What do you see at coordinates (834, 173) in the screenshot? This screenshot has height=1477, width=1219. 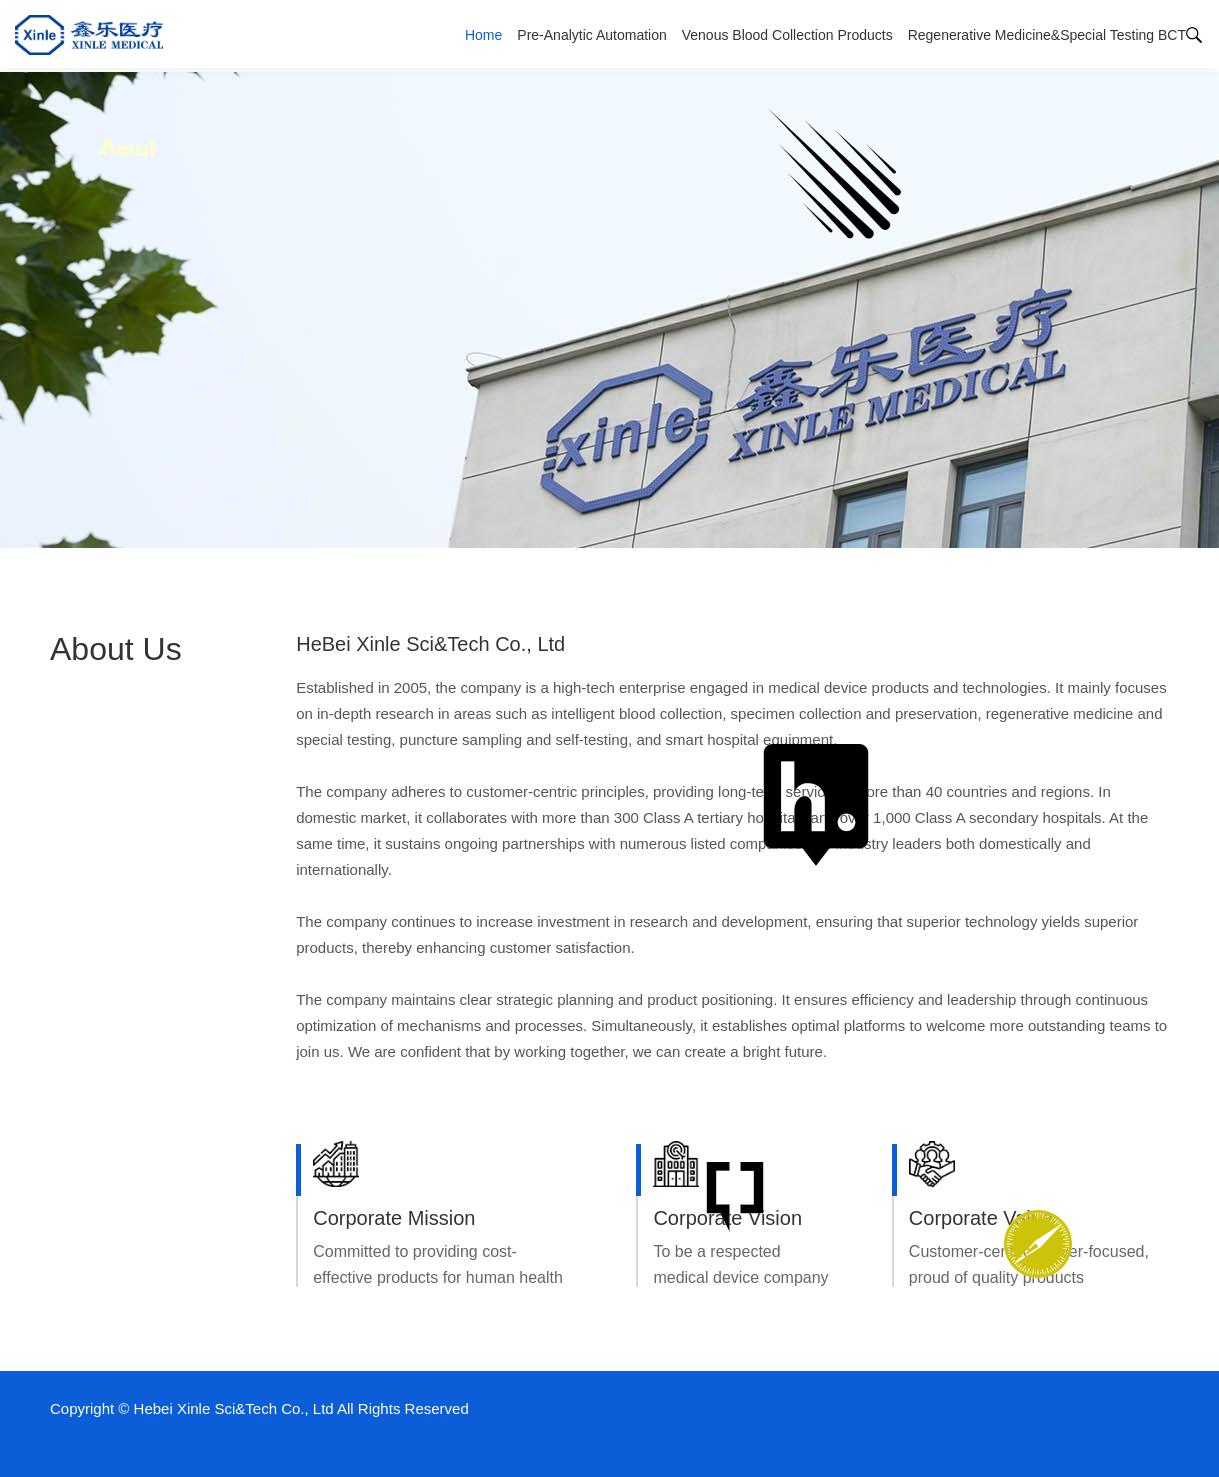 I see `meteor framework logo` at bounding box center [834, 173].